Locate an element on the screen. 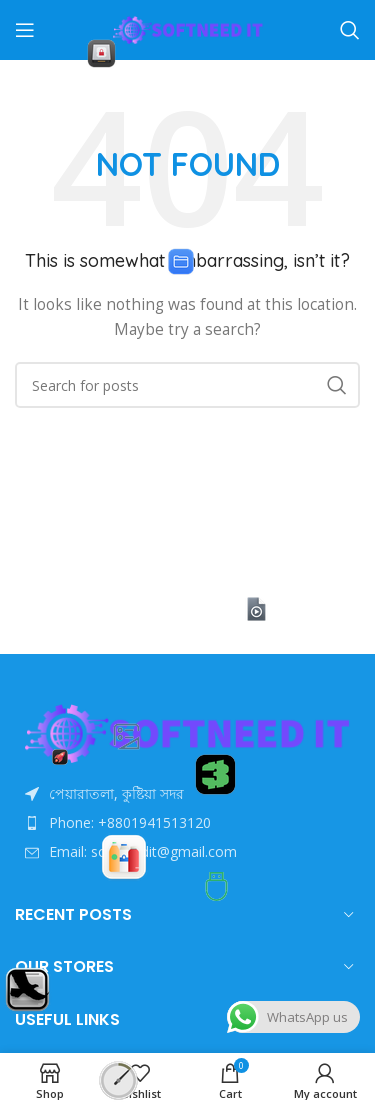 The height and width of the screenshot is (1108, 375). open GNOME Glade interface designer is located at coordinates (126, 736).